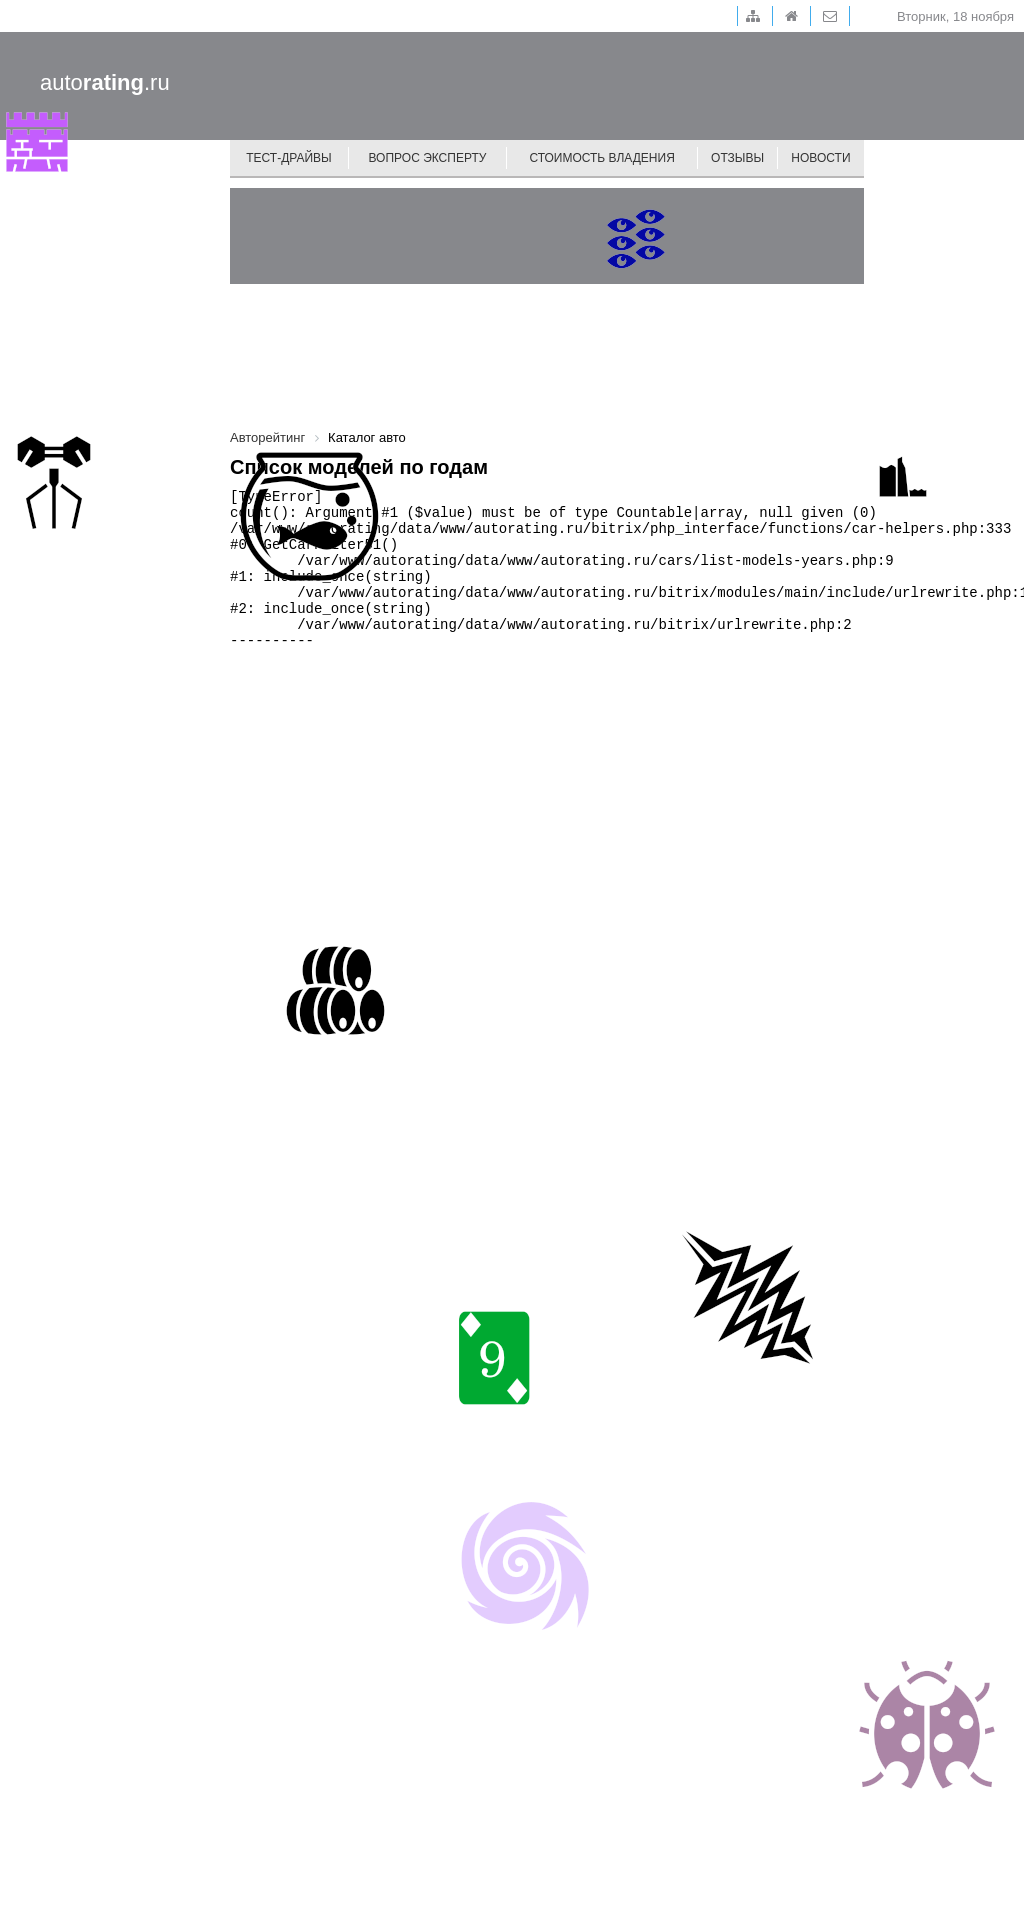  Describe the element at coordinates (335, 990) in the screenshot. I see `access wine cellar or barrel storage inventory` at that location.